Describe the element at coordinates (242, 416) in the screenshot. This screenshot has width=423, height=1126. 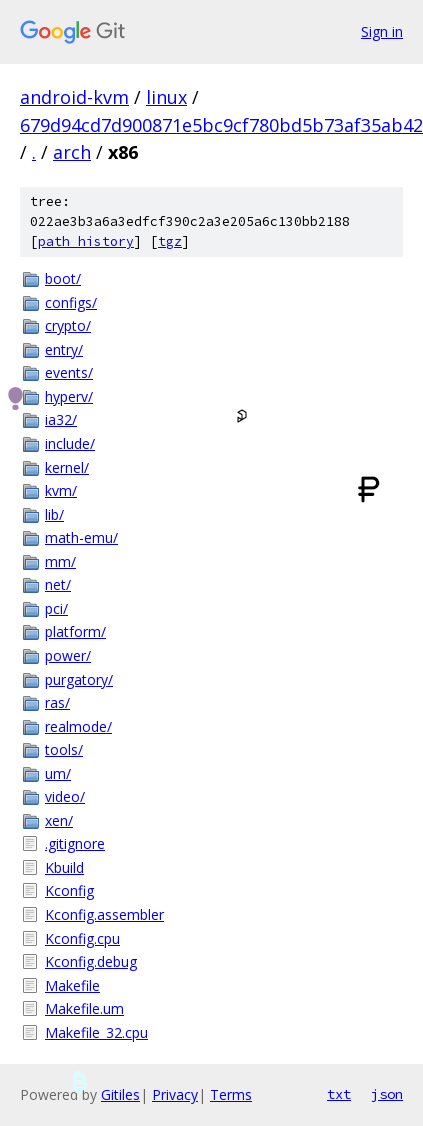
I see `open Printables 3D printing community` at that location.